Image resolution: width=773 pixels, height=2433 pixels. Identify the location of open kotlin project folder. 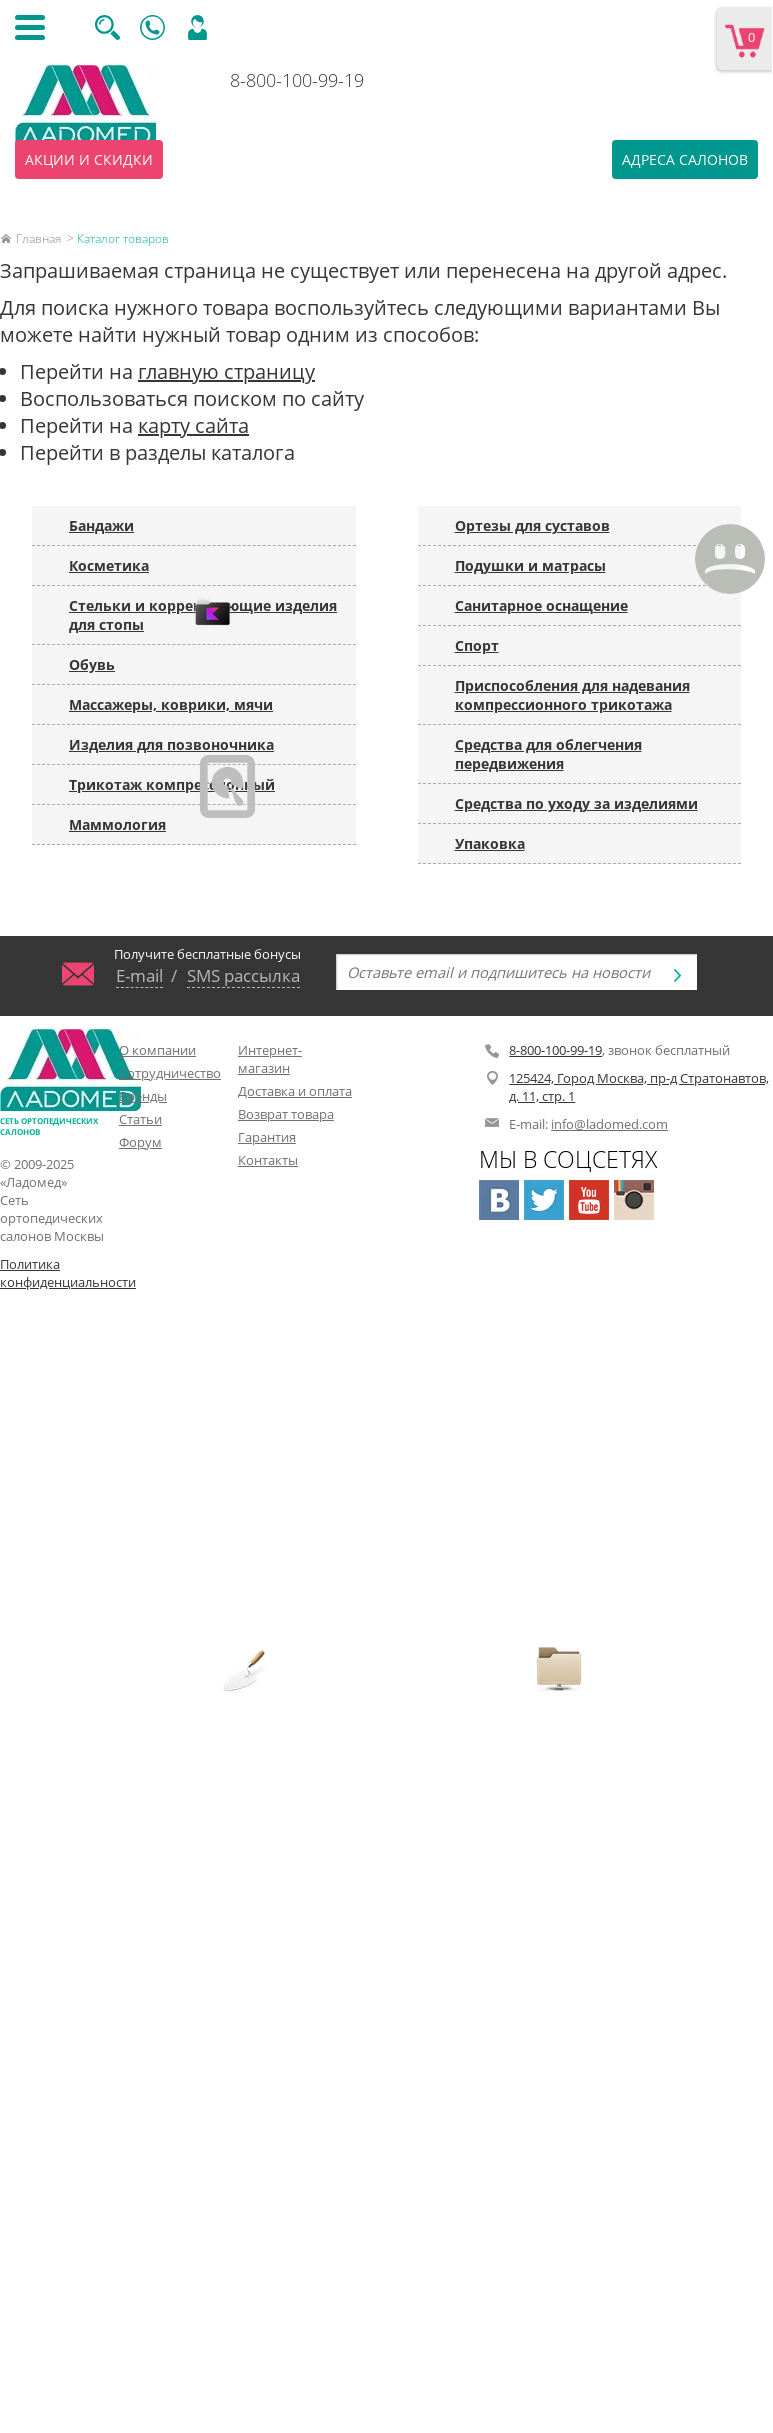
(212, 612).